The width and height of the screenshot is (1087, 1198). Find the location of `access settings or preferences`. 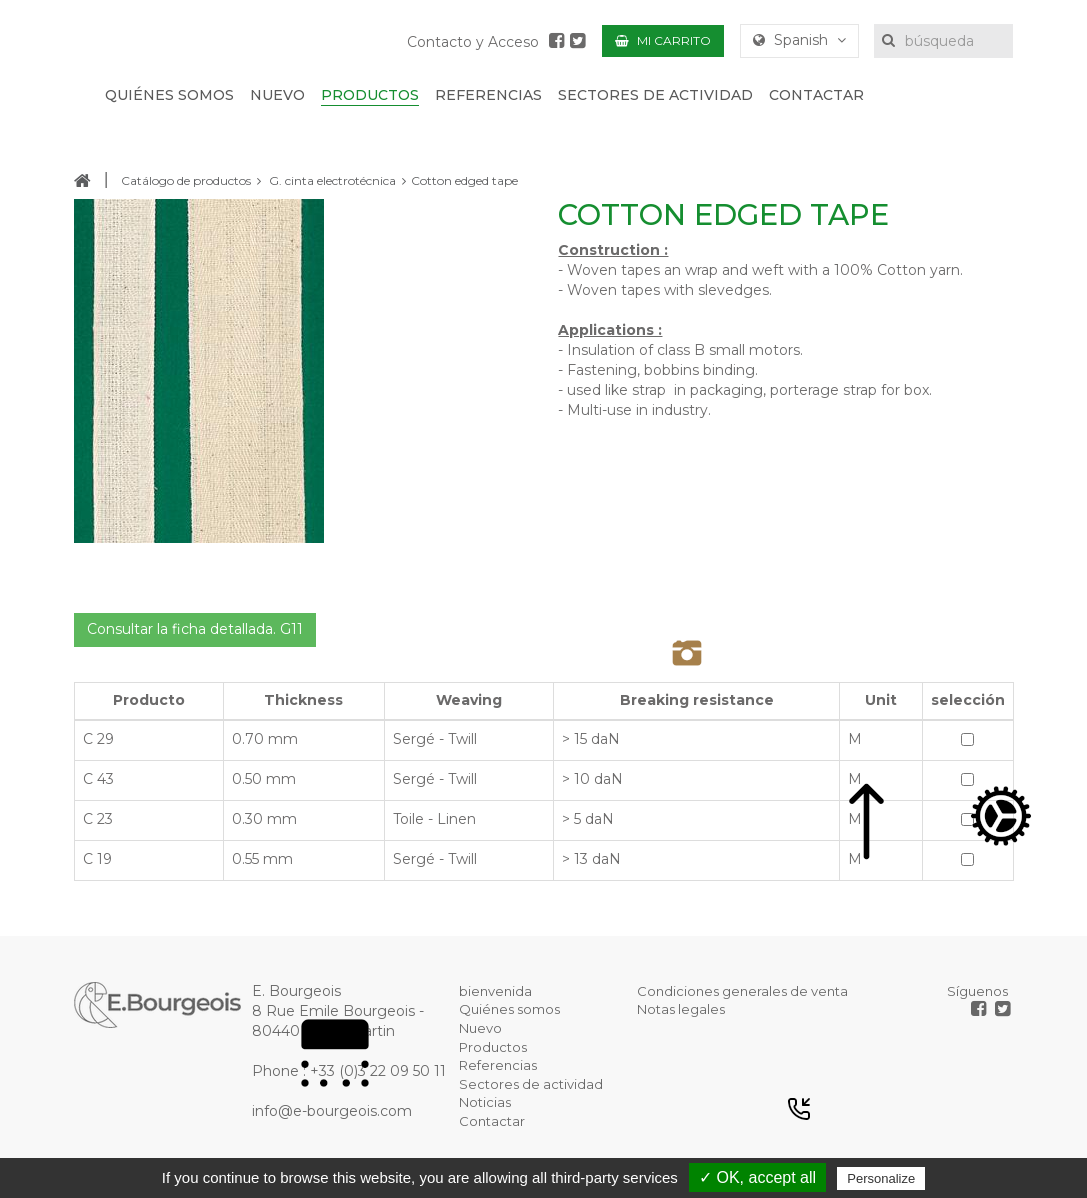

access settings or preferences is located at coordinates (1001, 816).